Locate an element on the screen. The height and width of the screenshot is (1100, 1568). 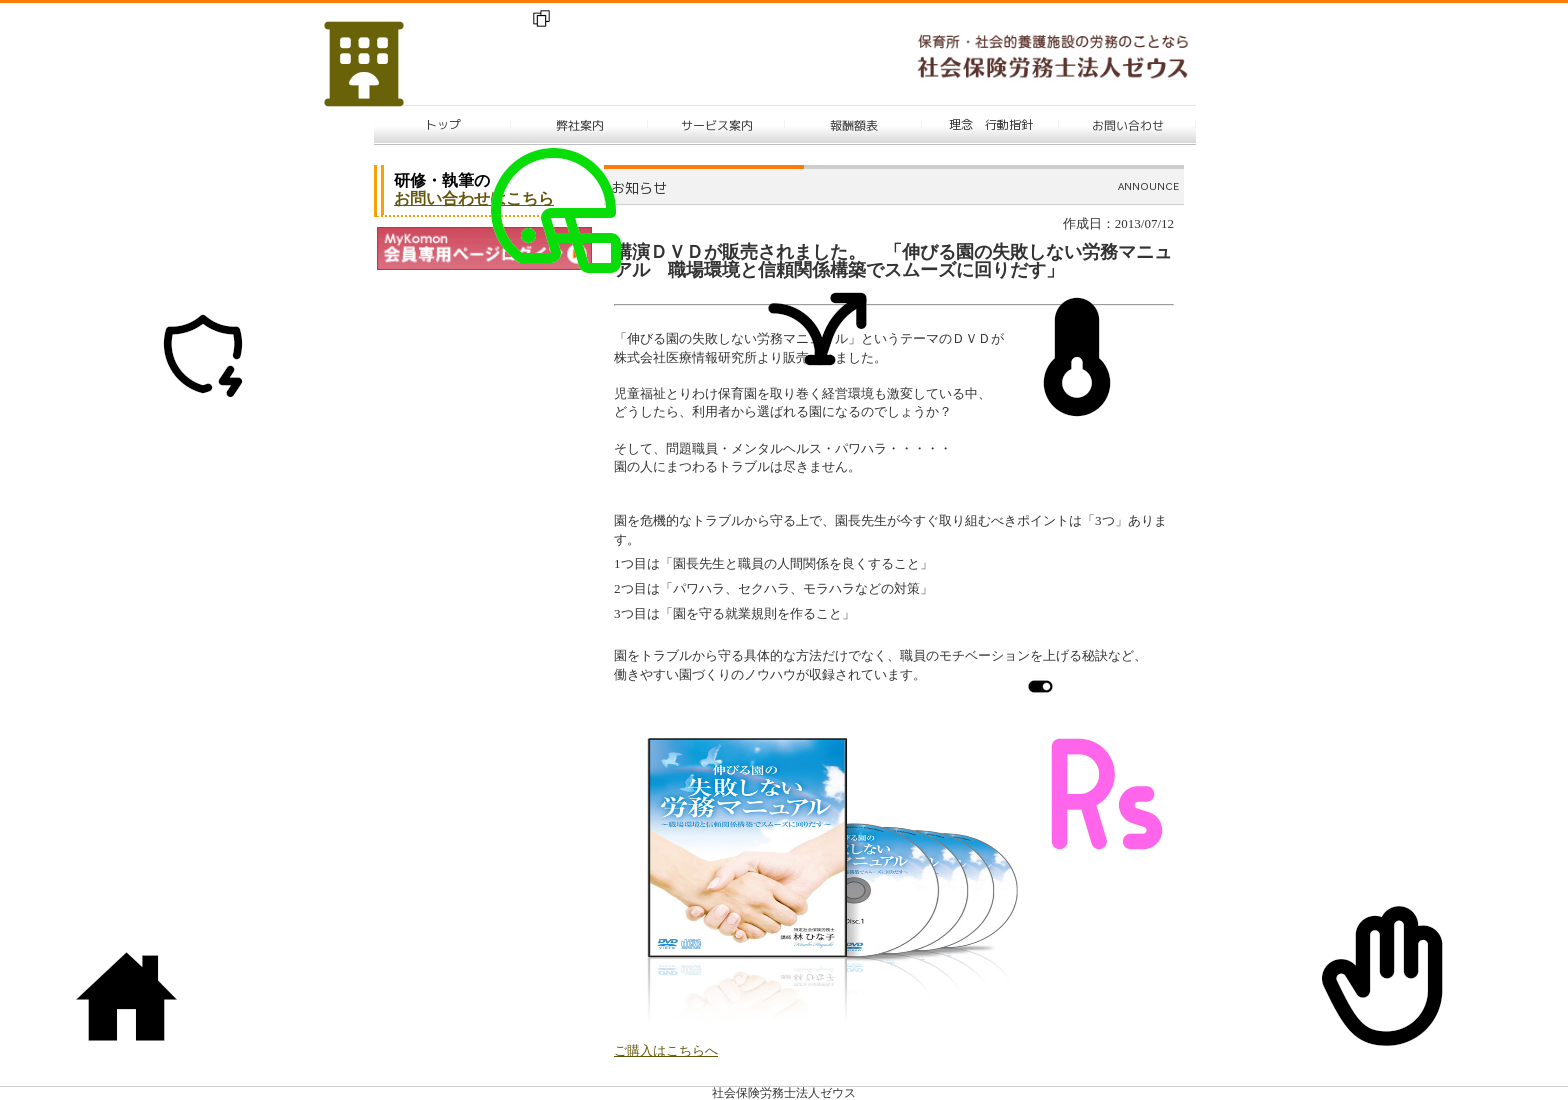
view a collection of items is located at coordinates (541, 18).